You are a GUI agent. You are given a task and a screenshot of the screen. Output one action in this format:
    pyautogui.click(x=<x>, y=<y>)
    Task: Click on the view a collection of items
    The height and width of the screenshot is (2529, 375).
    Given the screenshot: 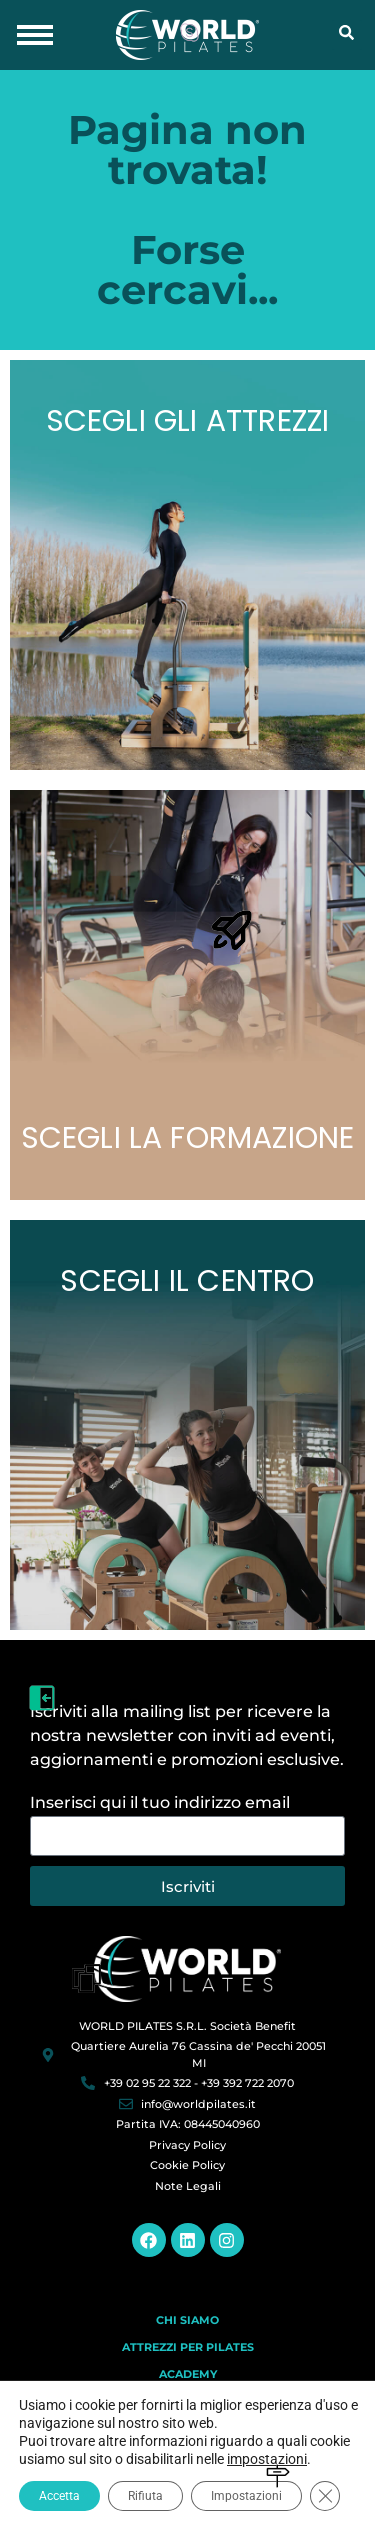 What is the action you would take?
    pyautogui.click(x=86, y=1978)
    